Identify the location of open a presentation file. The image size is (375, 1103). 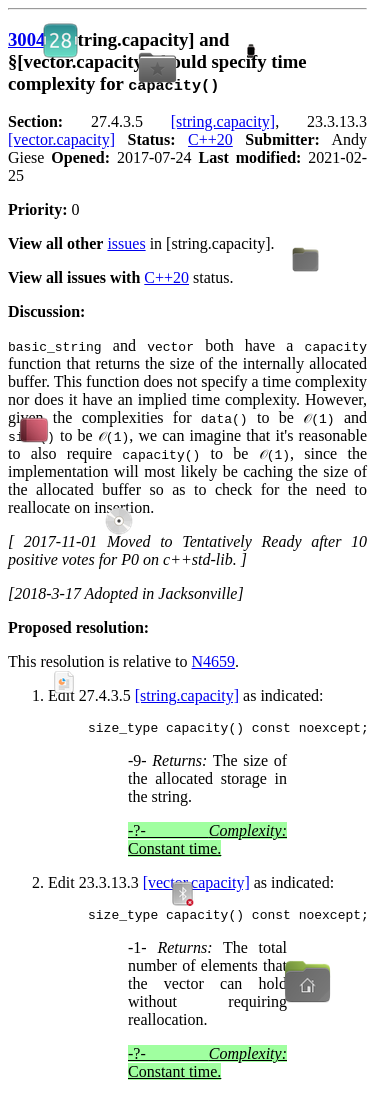
(64, 682).